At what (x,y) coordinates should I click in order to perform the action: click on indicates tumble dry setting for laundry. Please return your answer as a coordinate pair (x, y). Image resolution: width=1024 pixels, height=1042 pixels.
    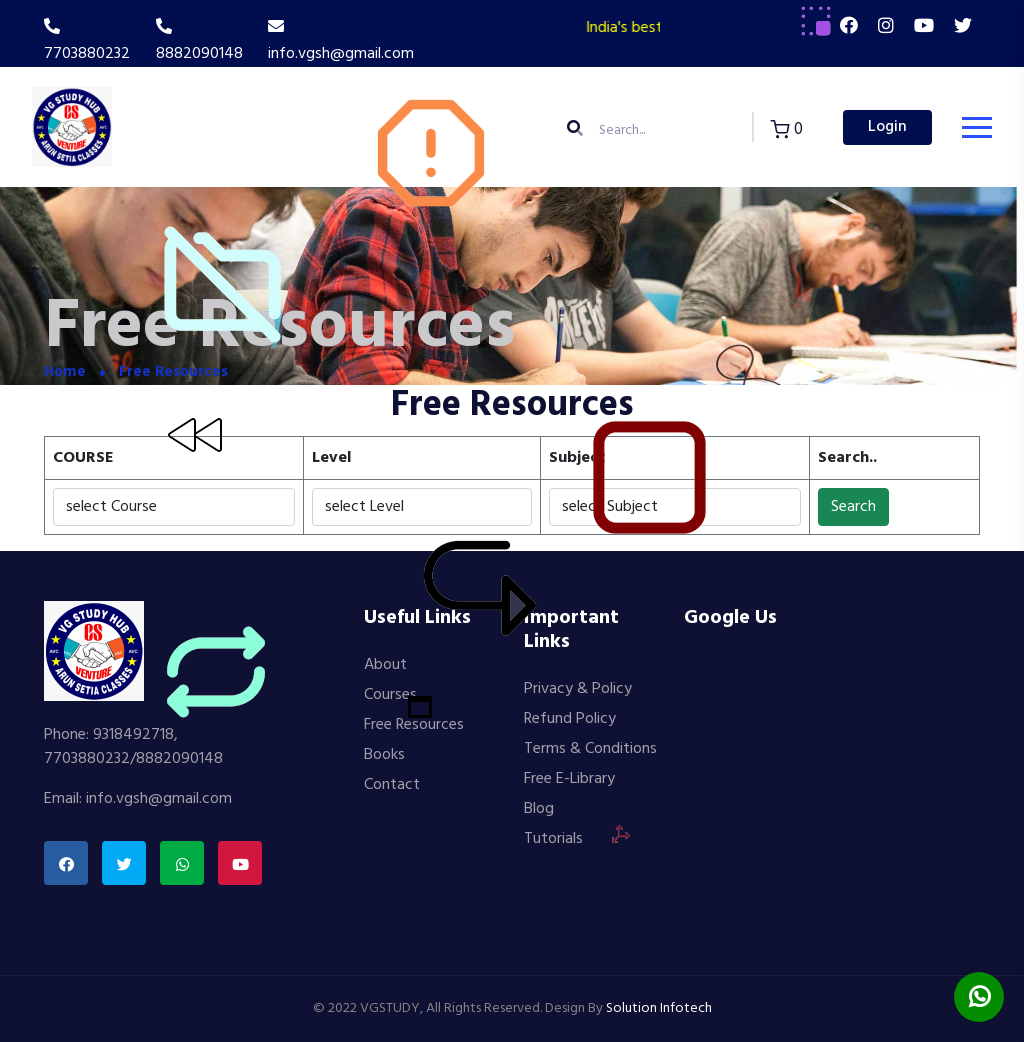
    Looking at the image, I should click on (649, 477).